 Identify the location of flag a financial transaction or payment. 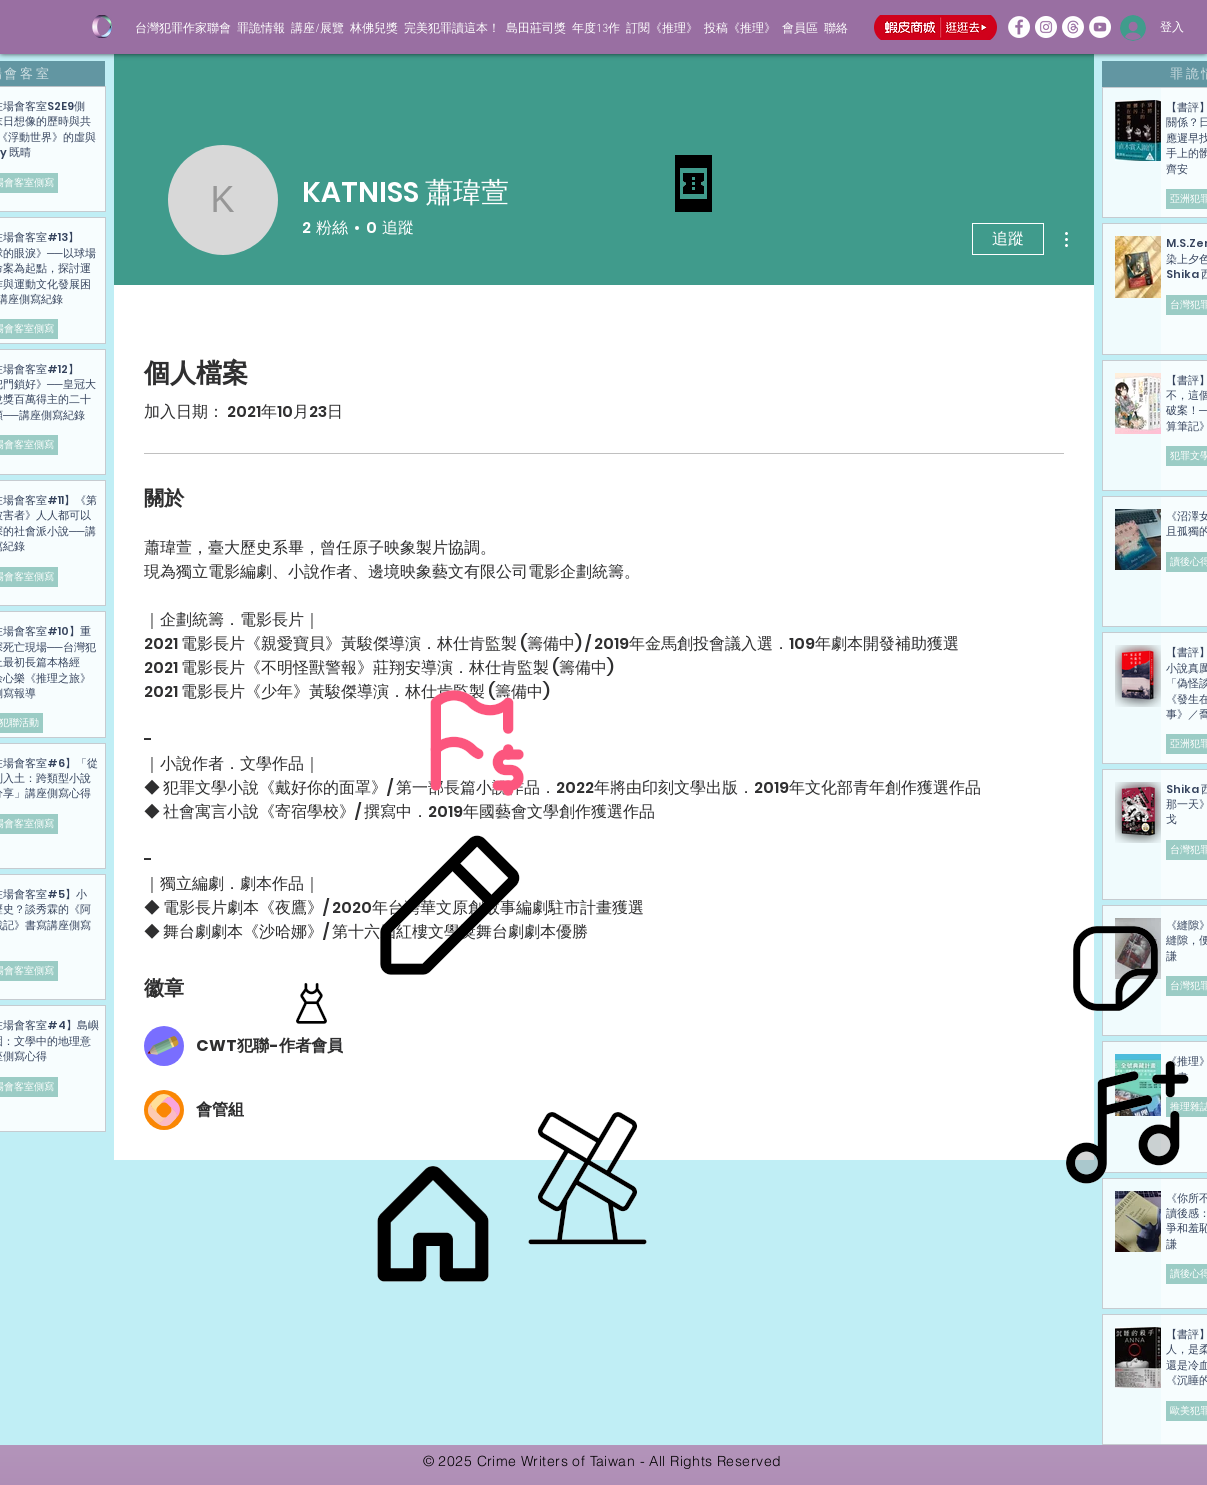
(472, 739).